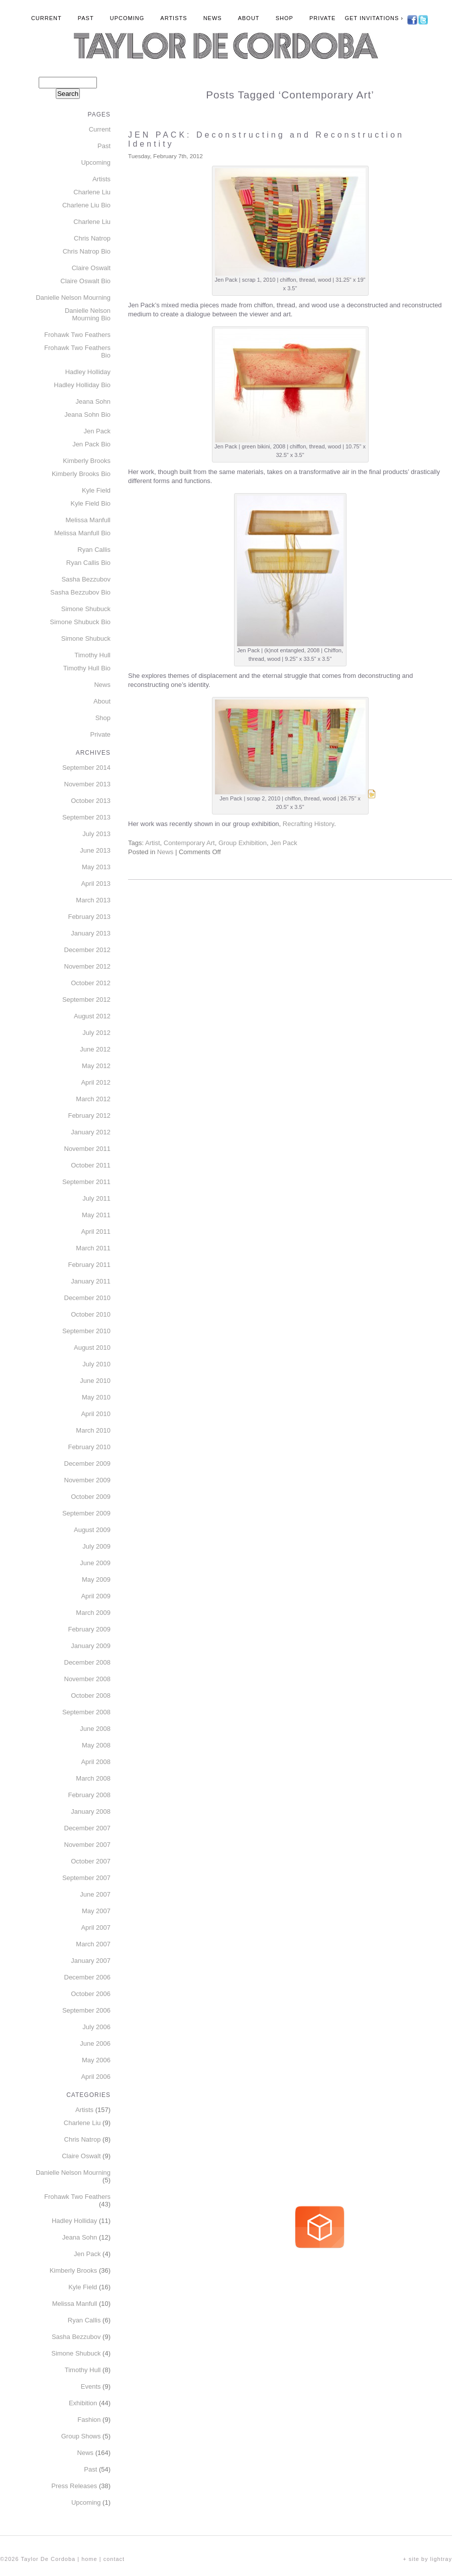 Image resolution: width=452 pixels, height=2576 pixels. I want to click on open a 3ds file, so click(319, 2225).